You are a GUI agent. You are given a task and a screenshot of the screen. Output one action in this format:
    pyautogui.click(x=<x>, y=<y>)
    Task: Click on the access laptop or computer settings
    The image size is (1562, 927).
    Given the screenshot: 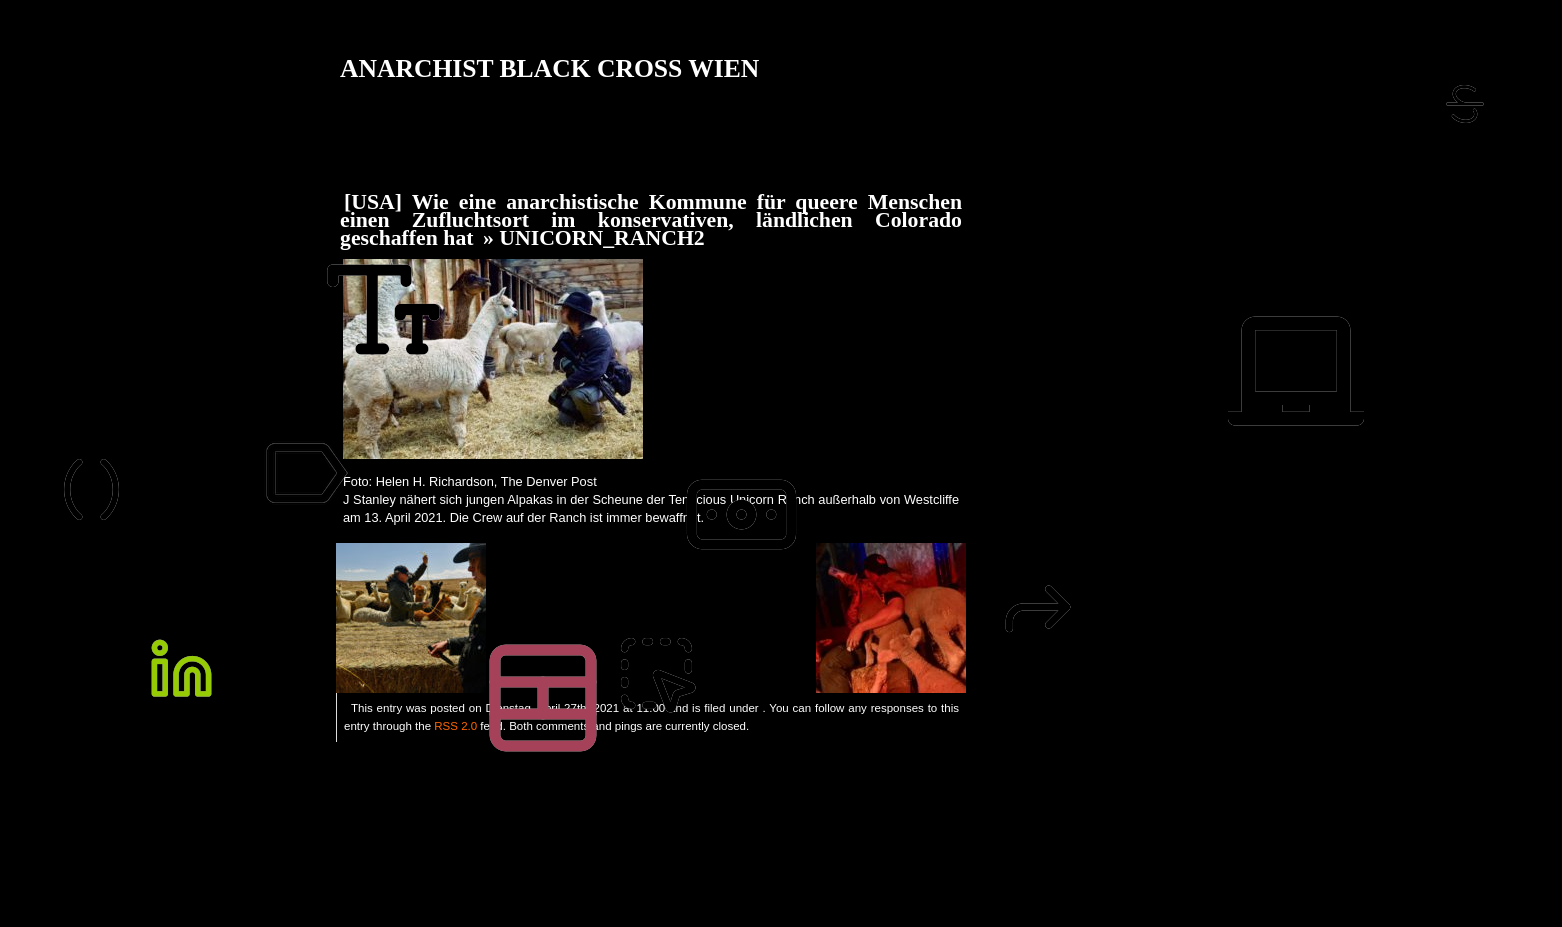 What is the action you would take?
    pyautogui.click(x=1296, y=371)
    